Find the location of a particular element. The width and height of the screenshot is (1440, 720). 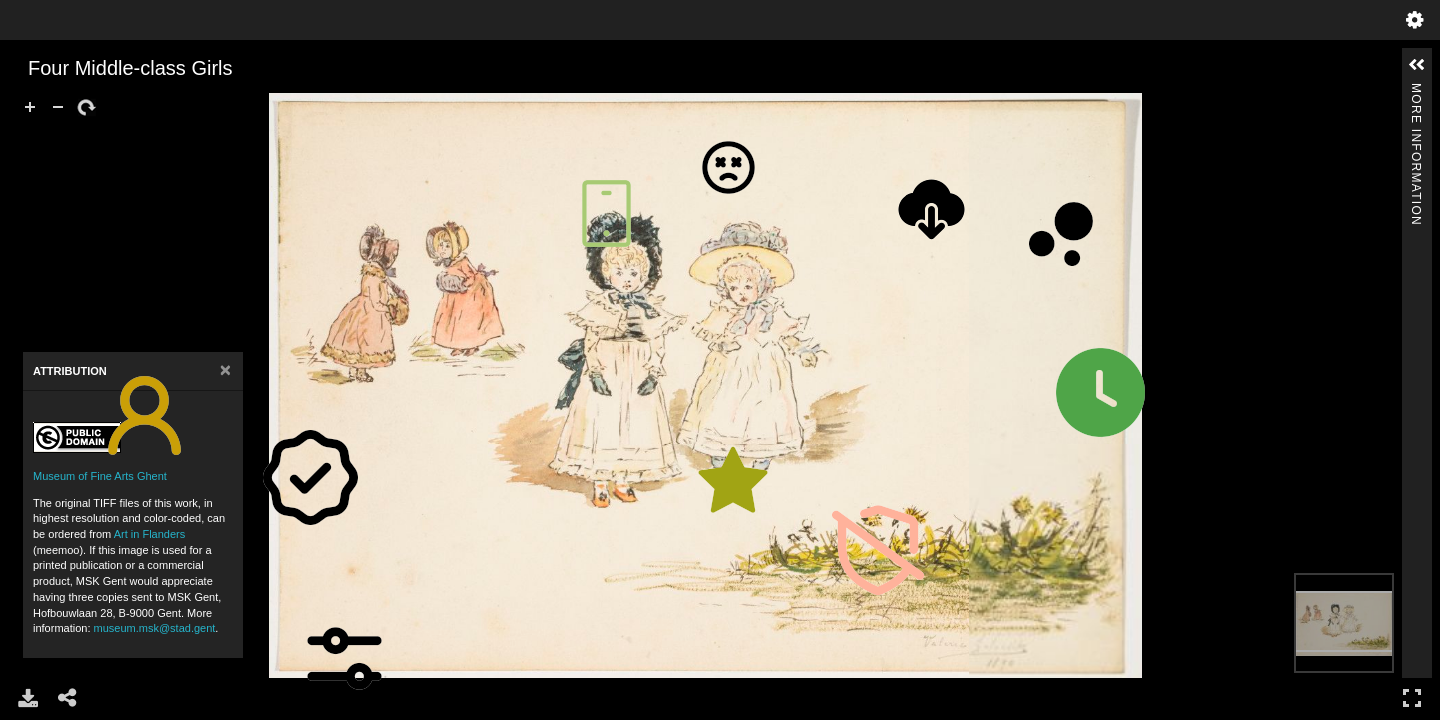

download file from cloud storage is located at coordinates (931, 209).